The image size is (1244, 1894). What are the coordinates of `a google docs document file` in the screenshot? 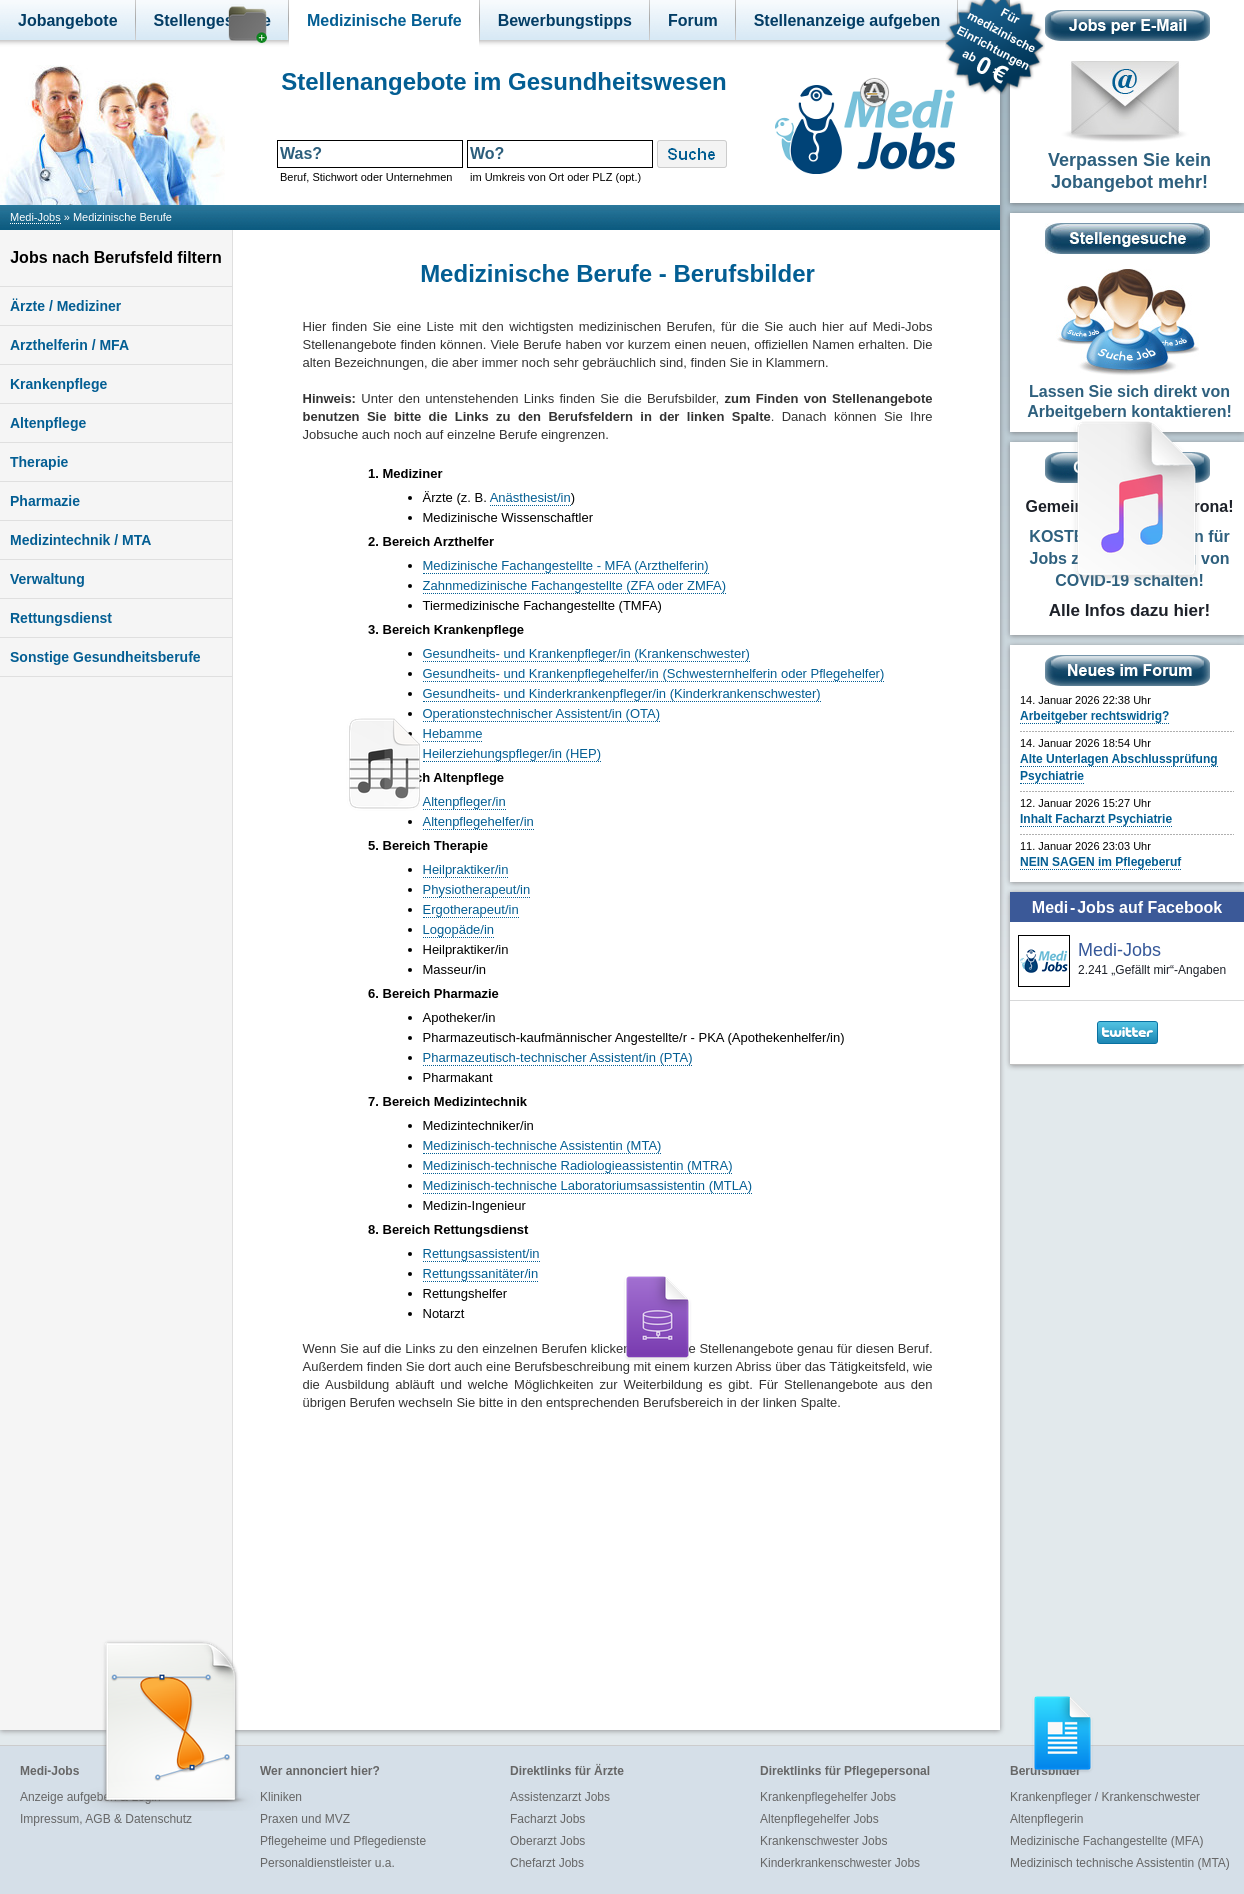 It's located at (1062, 1734).